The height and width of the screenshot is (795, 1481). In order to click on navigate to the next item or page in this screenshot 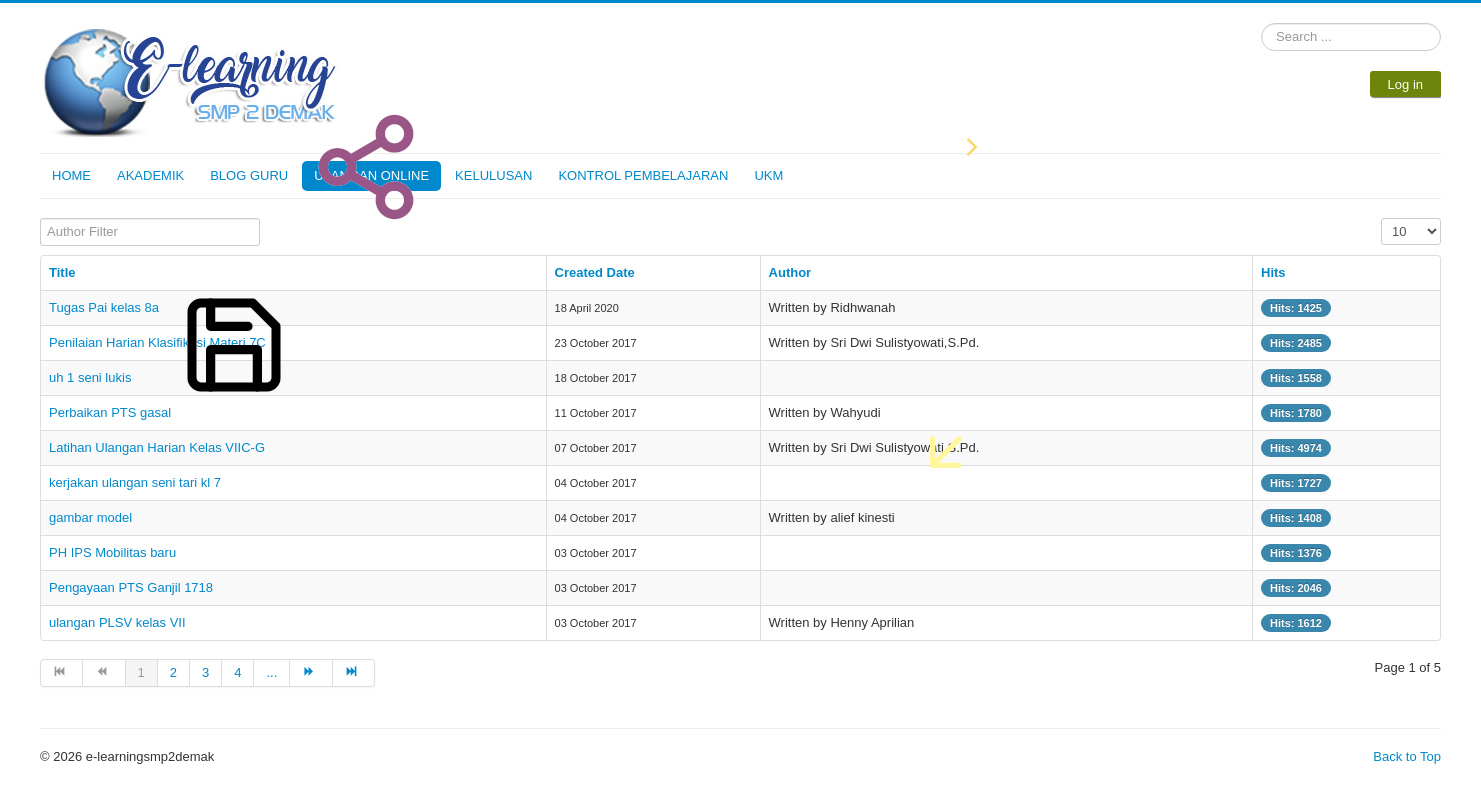, I will do `click(972, 147)`.